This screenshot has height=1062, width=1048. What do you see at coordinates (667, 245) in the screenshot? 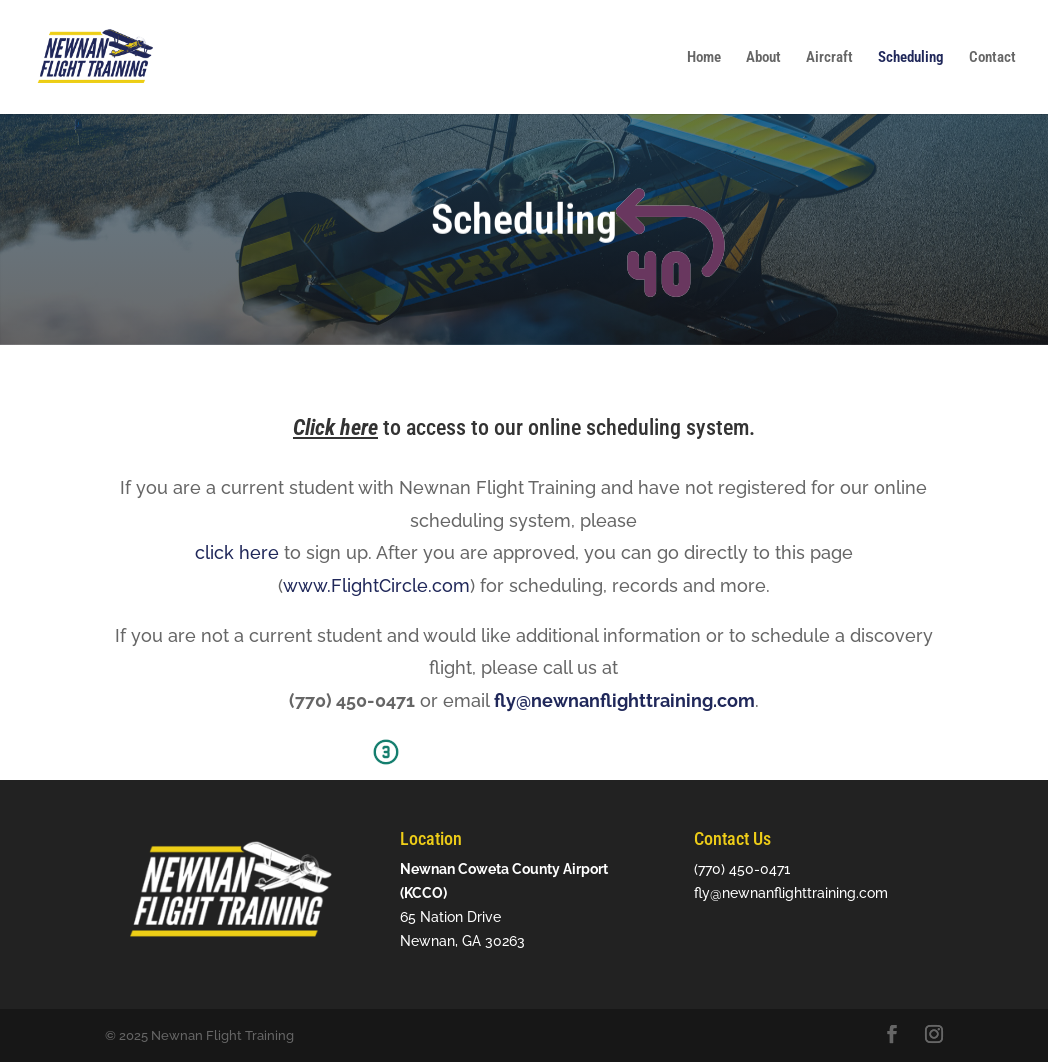
I see `rewind media 40 seconds` at bounding box center [667, 245].